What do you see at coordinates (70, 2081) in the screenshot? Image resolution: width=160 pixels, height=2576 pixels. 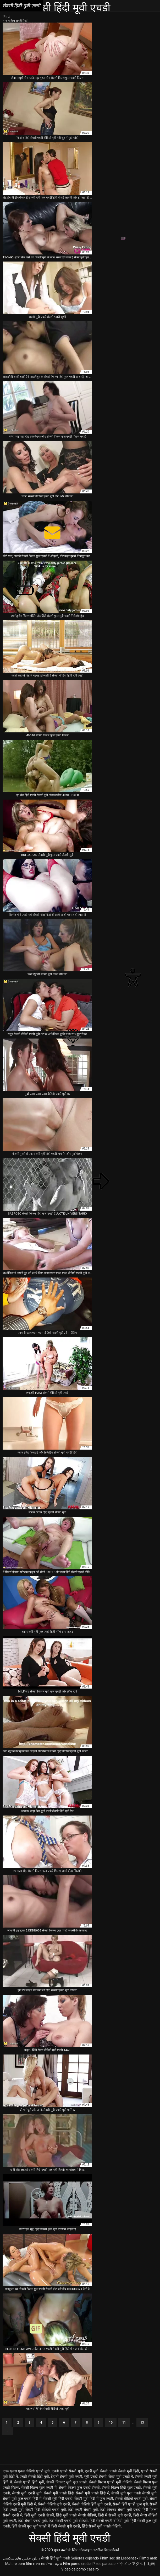 I see `rate experience as negative or unsatisfied` at bounding box center [70, 2081].